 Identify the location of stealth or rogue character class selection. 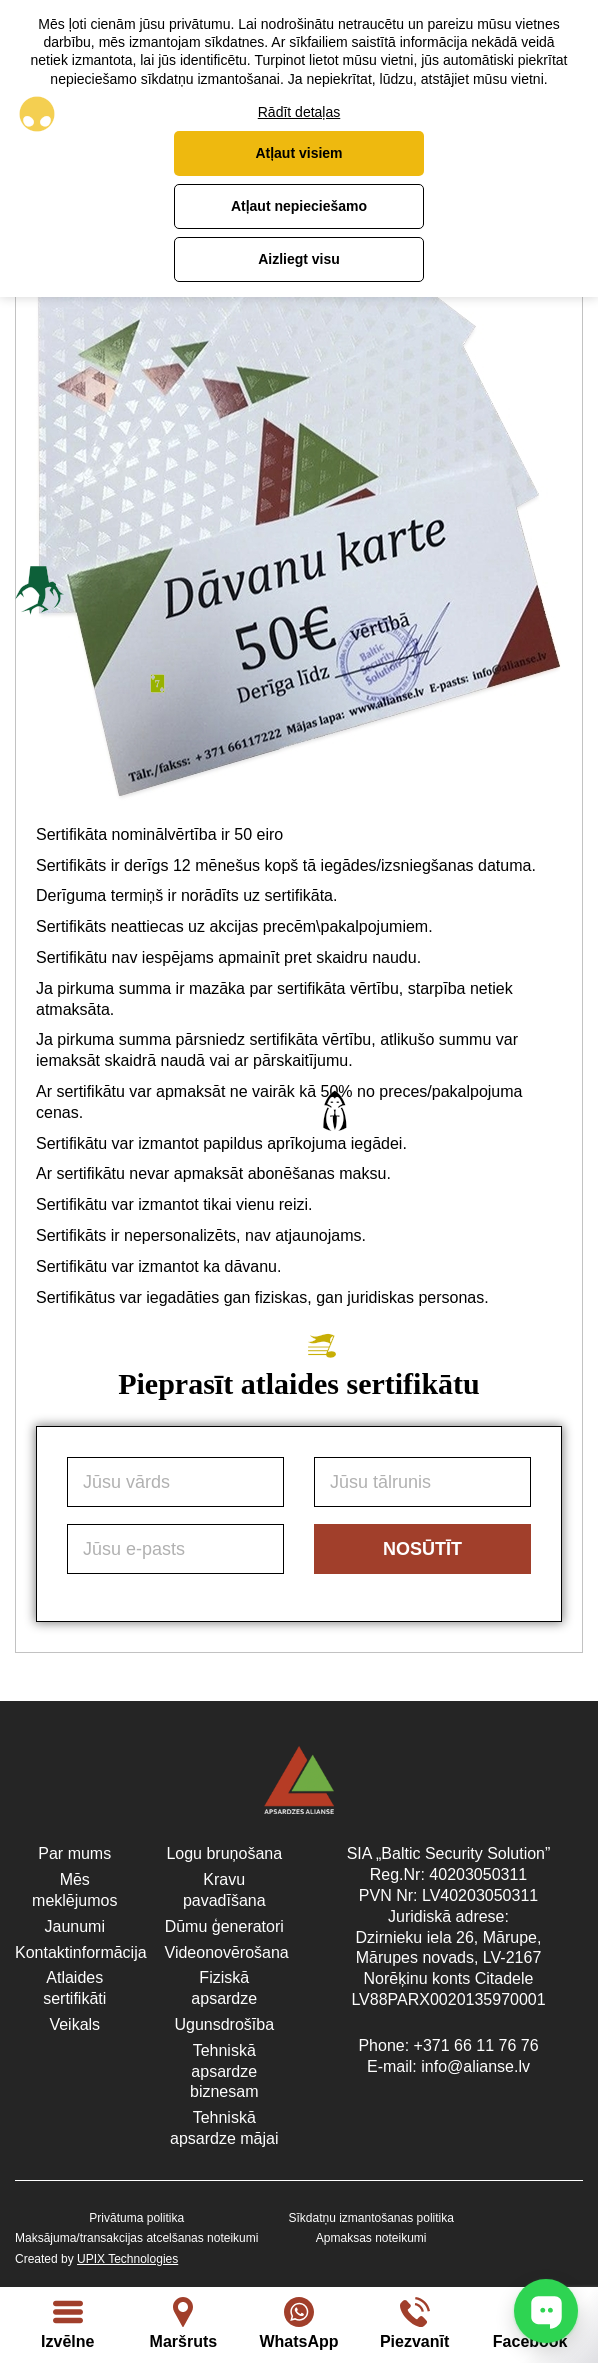
(335, 1111).